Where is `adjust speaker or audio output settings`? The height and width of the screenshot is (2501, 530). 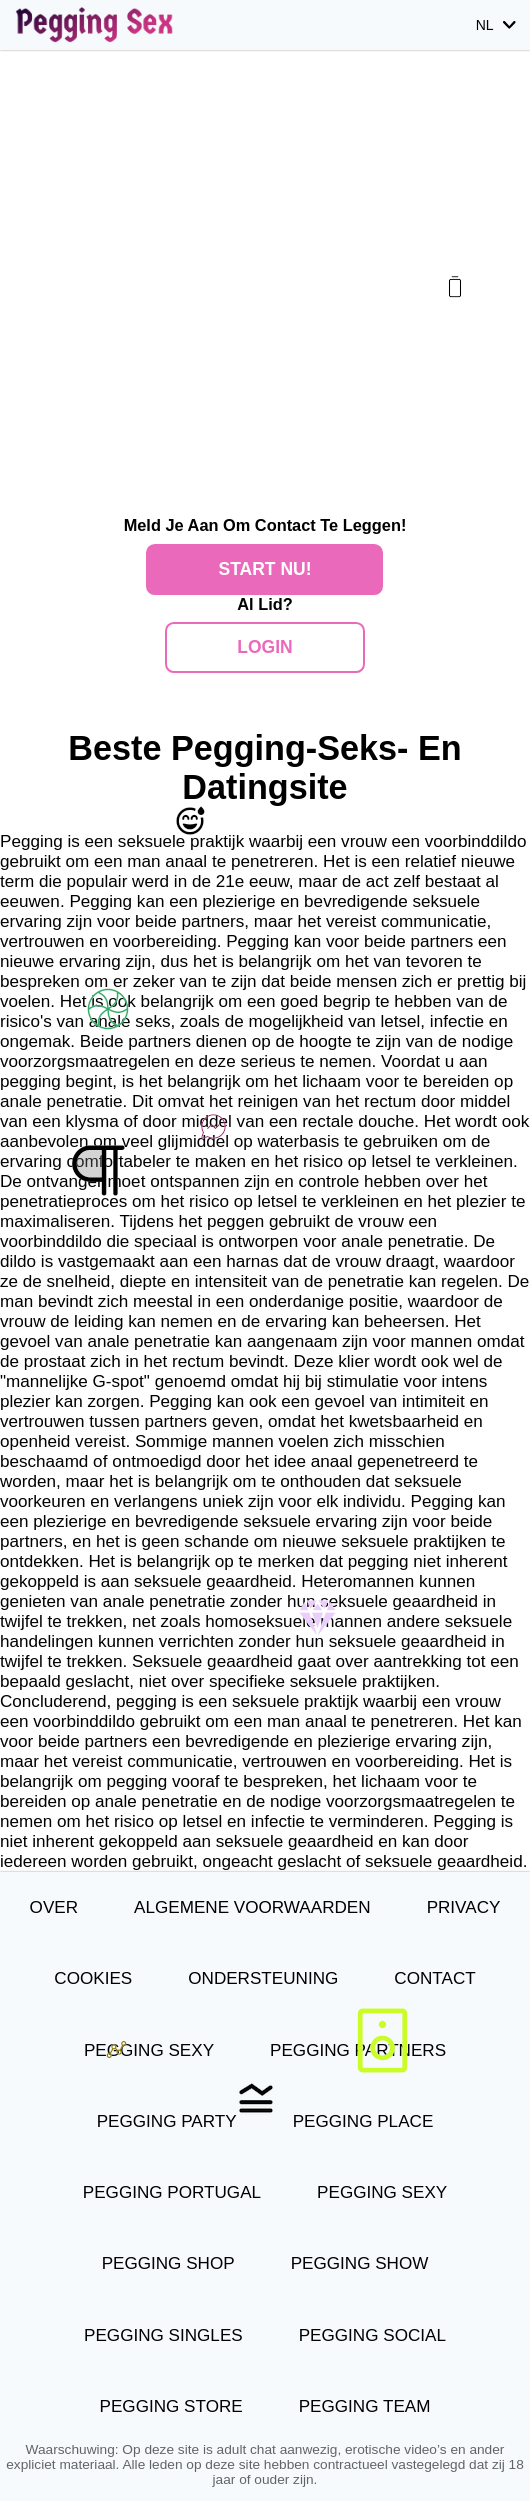 adjust speaker or audio output settings is located at coordinates (382, 2040).